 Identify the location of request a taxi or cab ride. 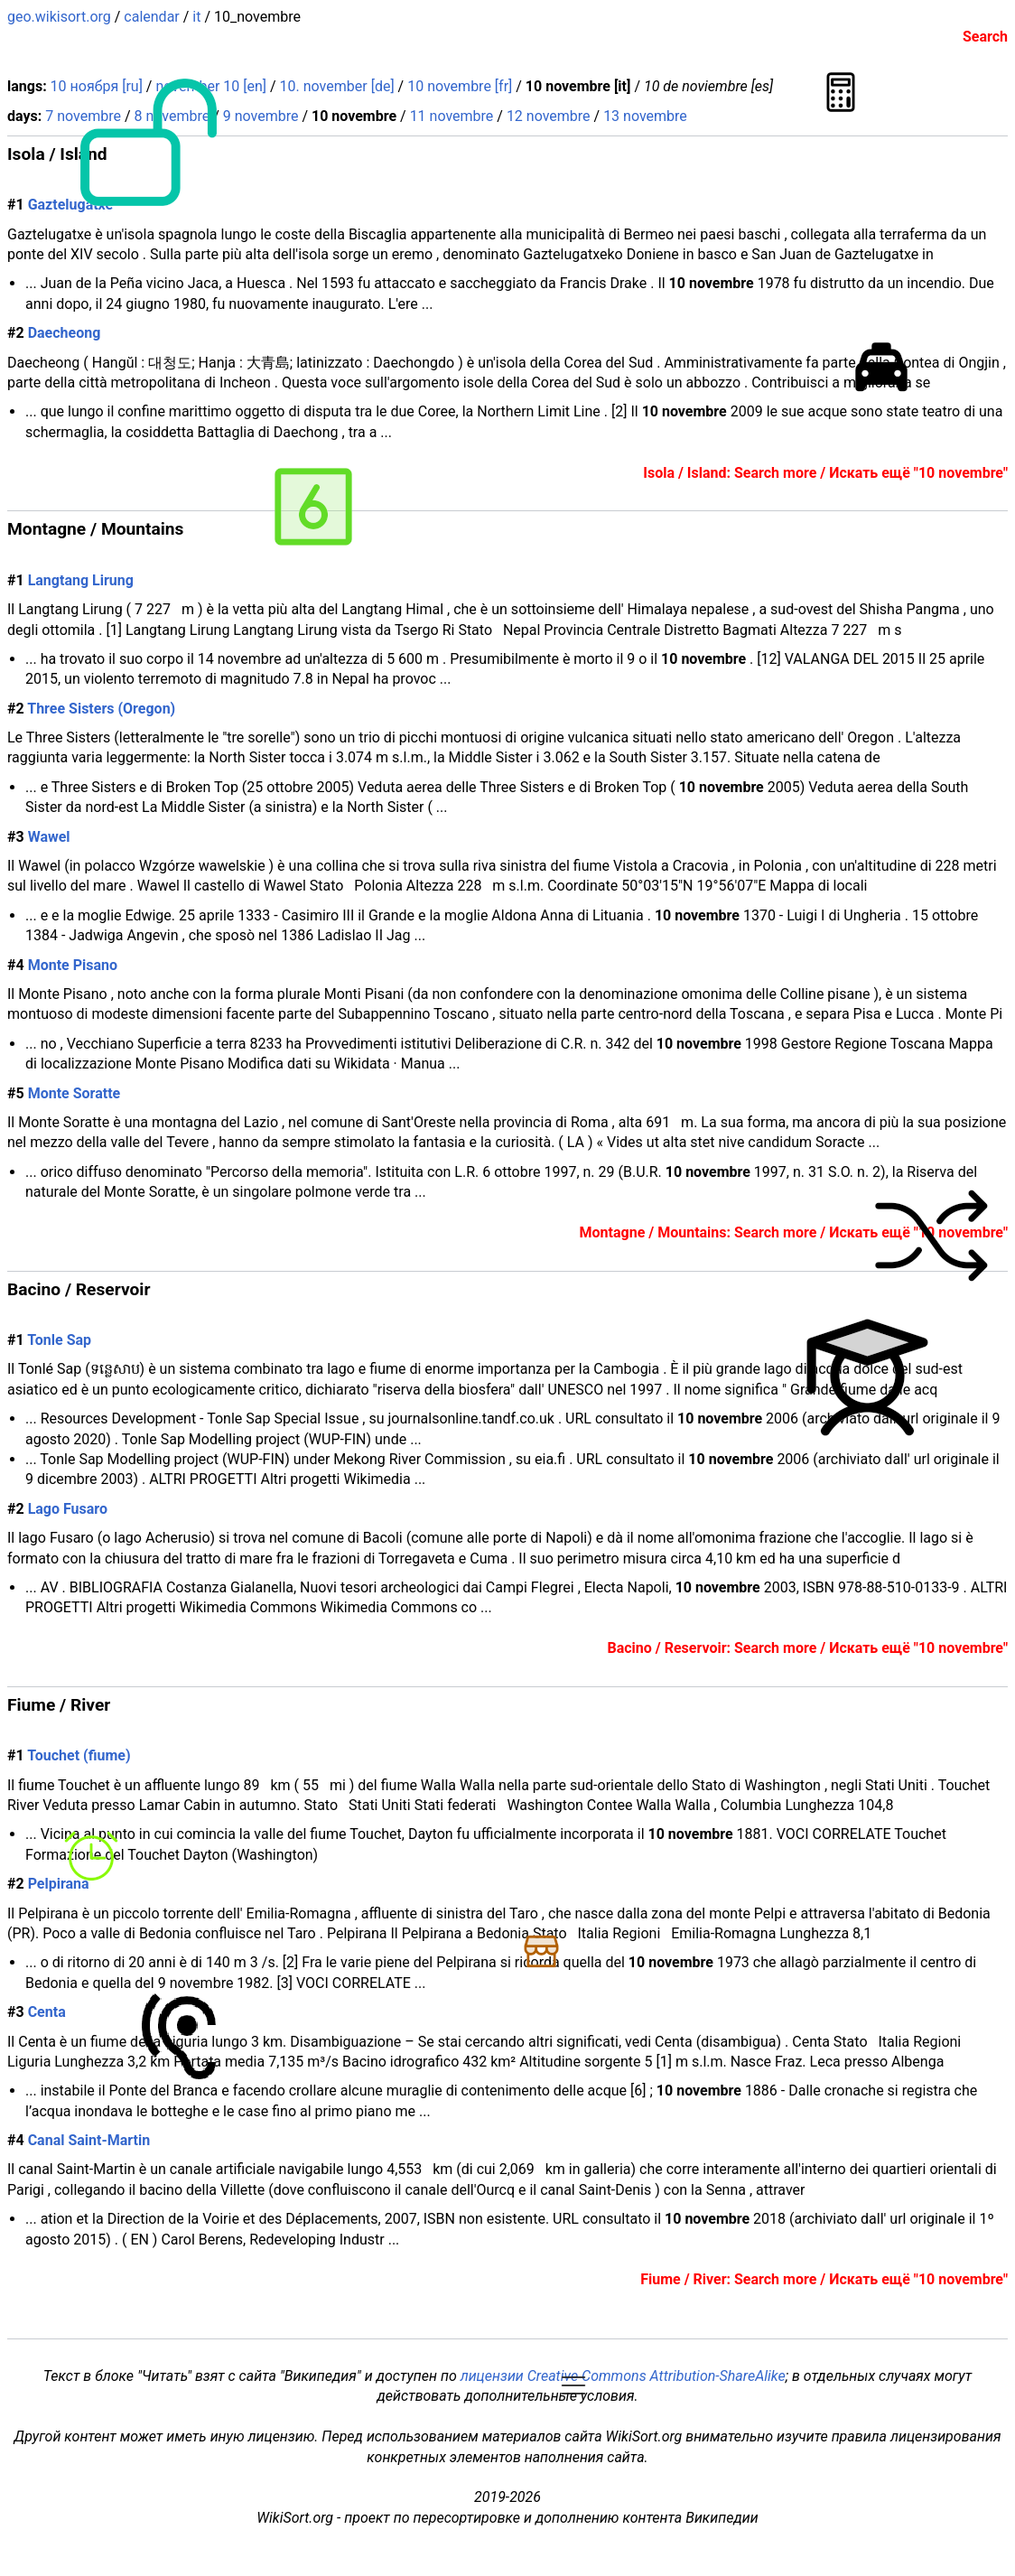
(881, 369).